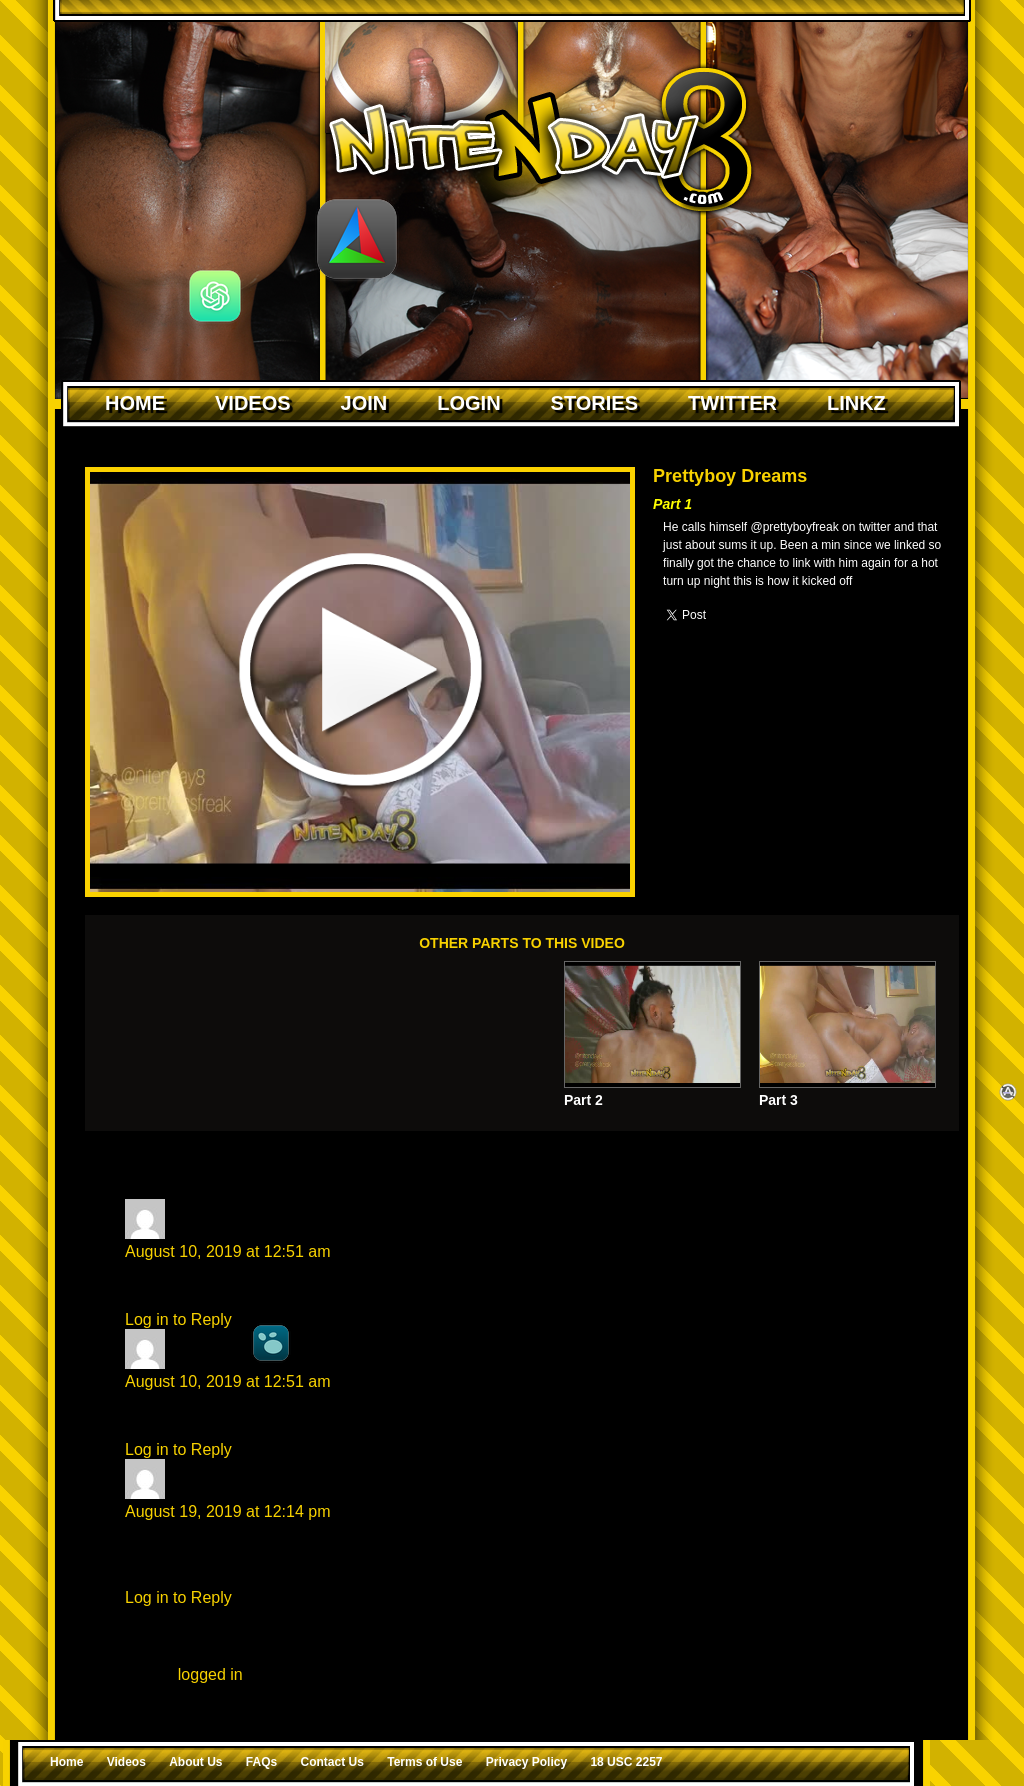 Image resolution: width=1024 pixels, height=1786 pixels. I want to click on check for and install system updates, so click(1008, 1092).